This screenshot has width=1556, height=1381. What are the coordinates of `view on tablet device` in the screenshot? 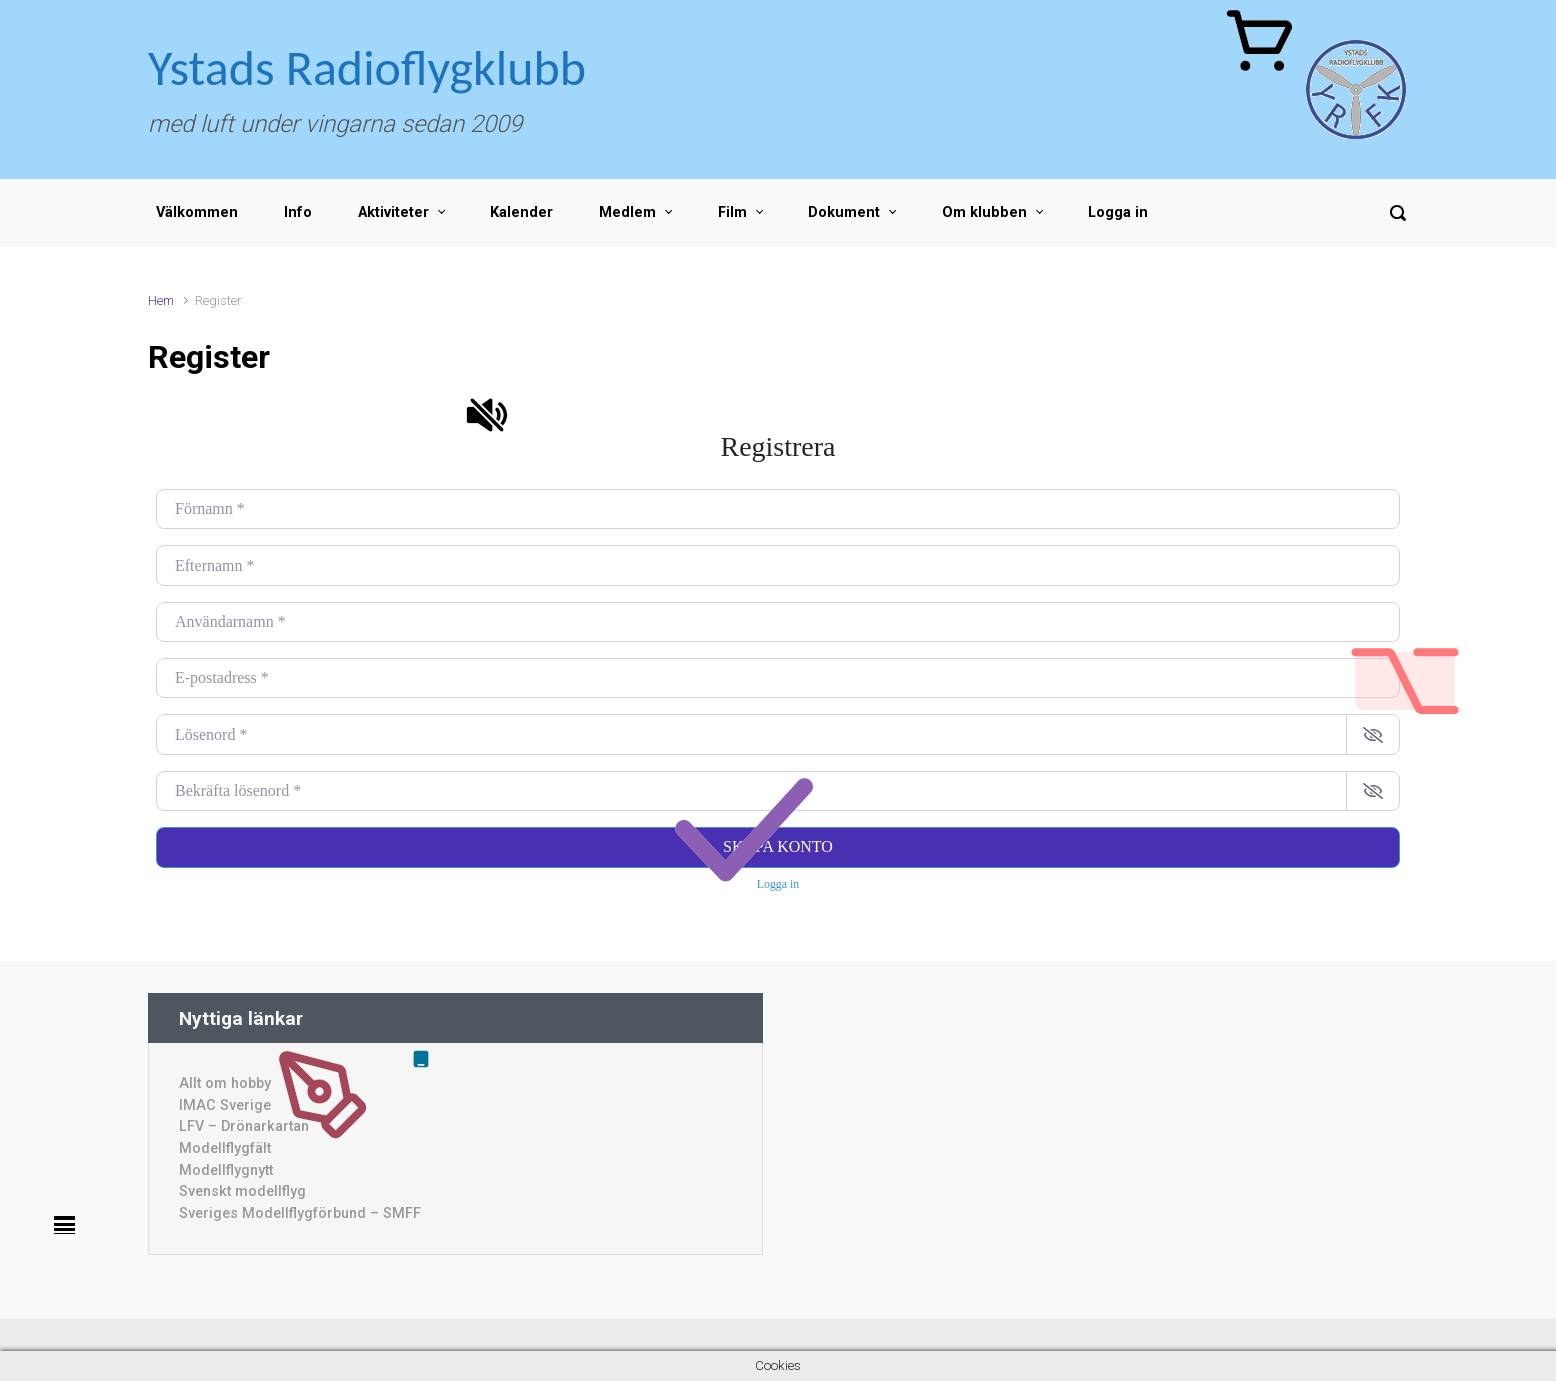 It's located at (421, 1059).